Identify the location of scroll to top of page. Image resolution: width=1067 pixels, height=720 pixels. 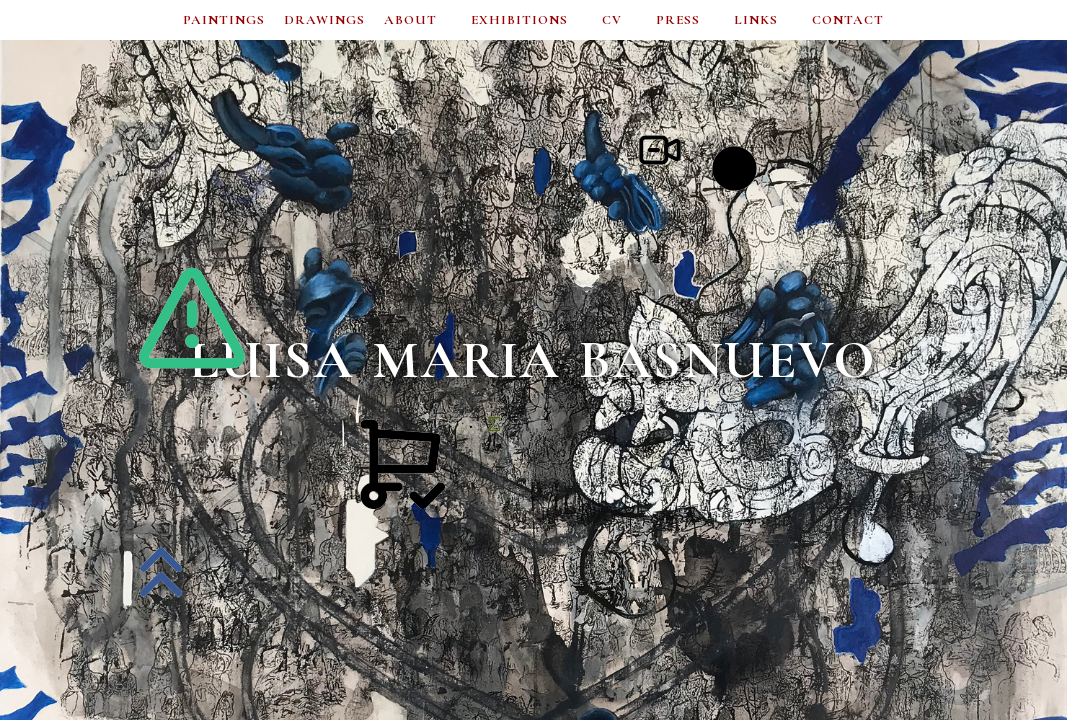
(161, 572).